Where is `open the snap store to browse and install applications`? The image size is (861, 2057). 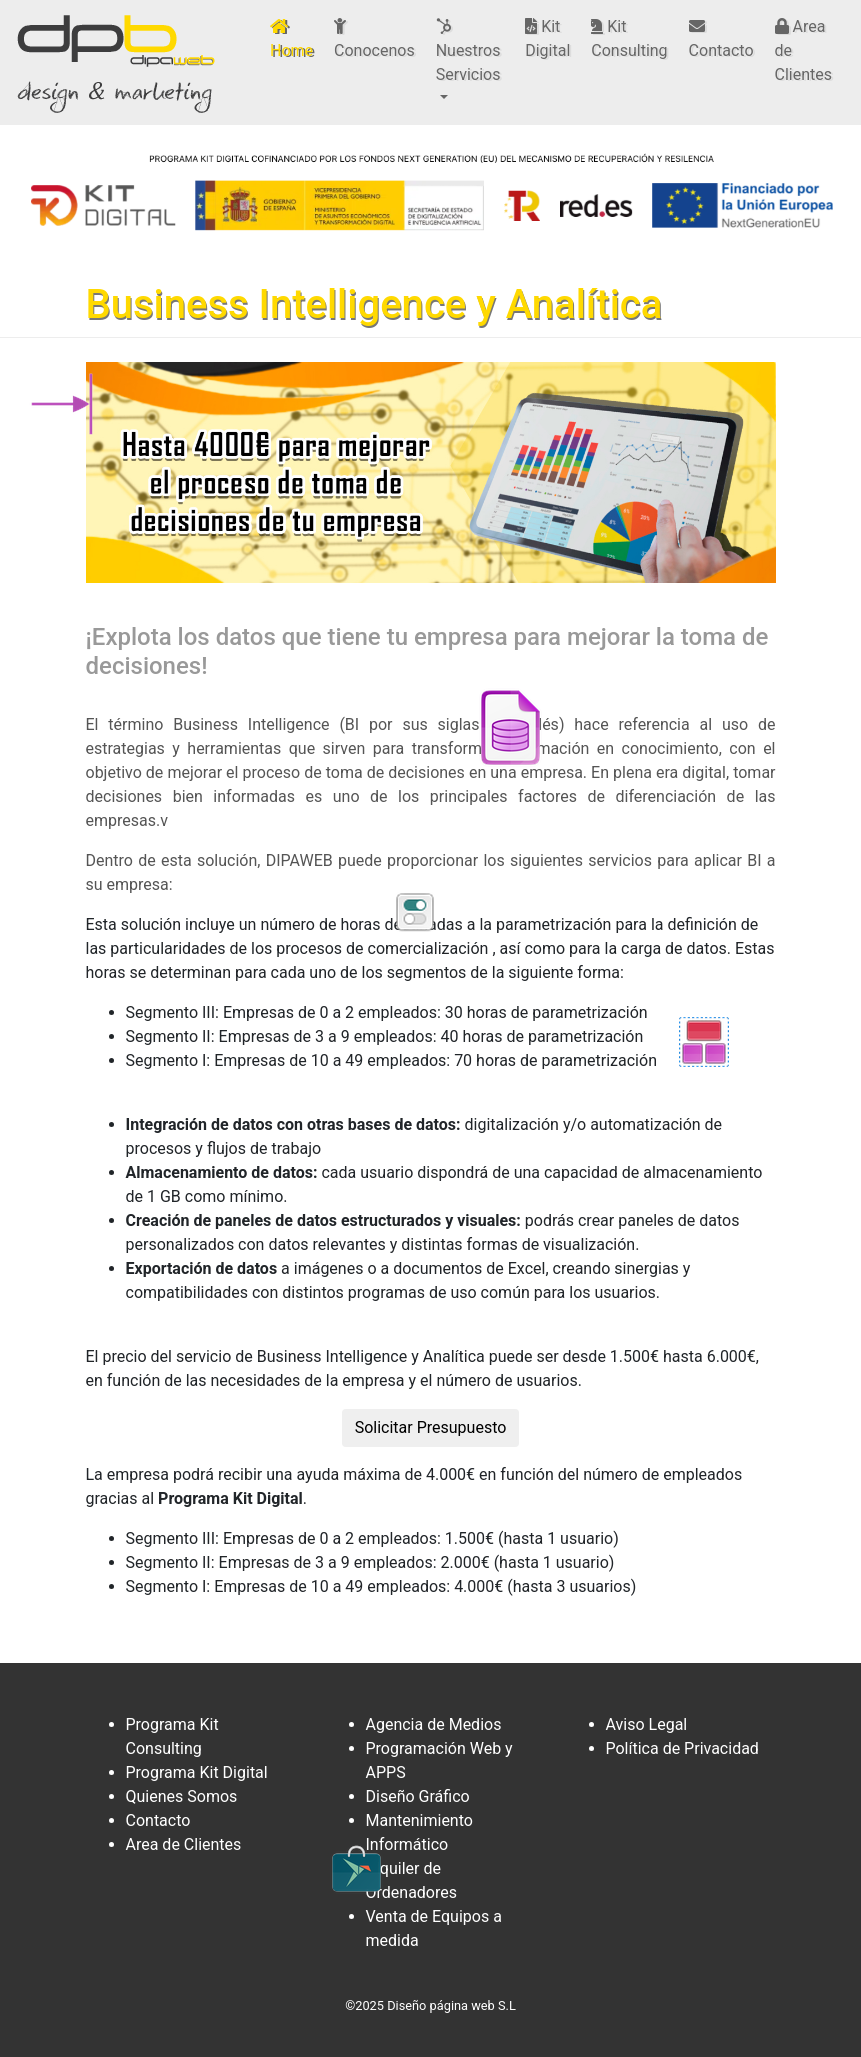 open the snap store to browse and install applications is located at coordinates (356, 1872).